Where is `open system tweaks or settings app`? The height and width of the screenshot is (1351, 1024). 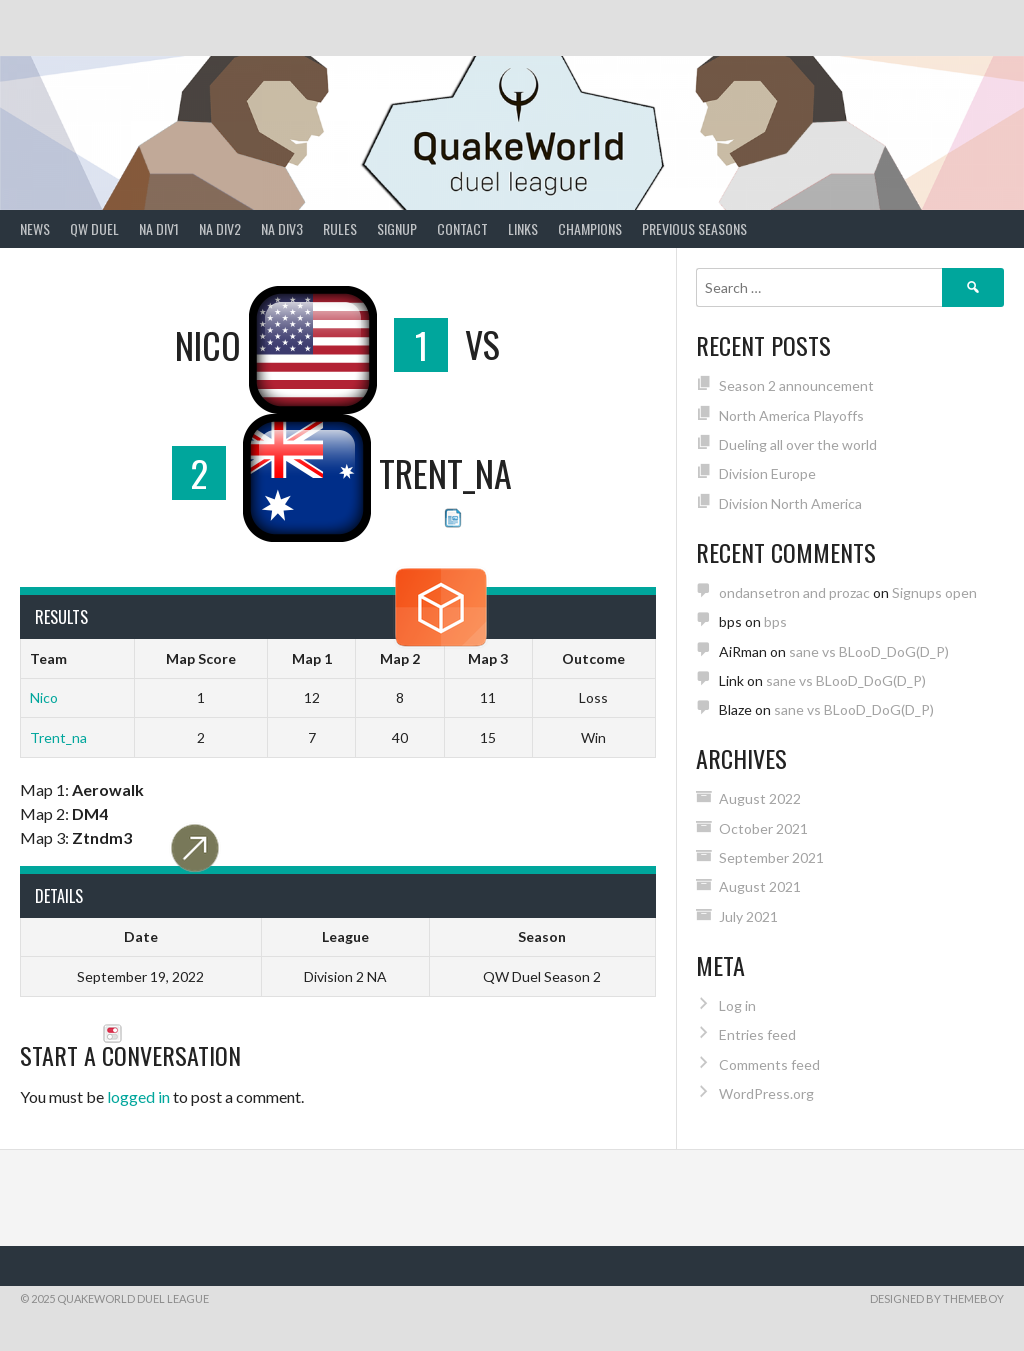
open system tweaks or settings app is located at coordinates (112, 1033).